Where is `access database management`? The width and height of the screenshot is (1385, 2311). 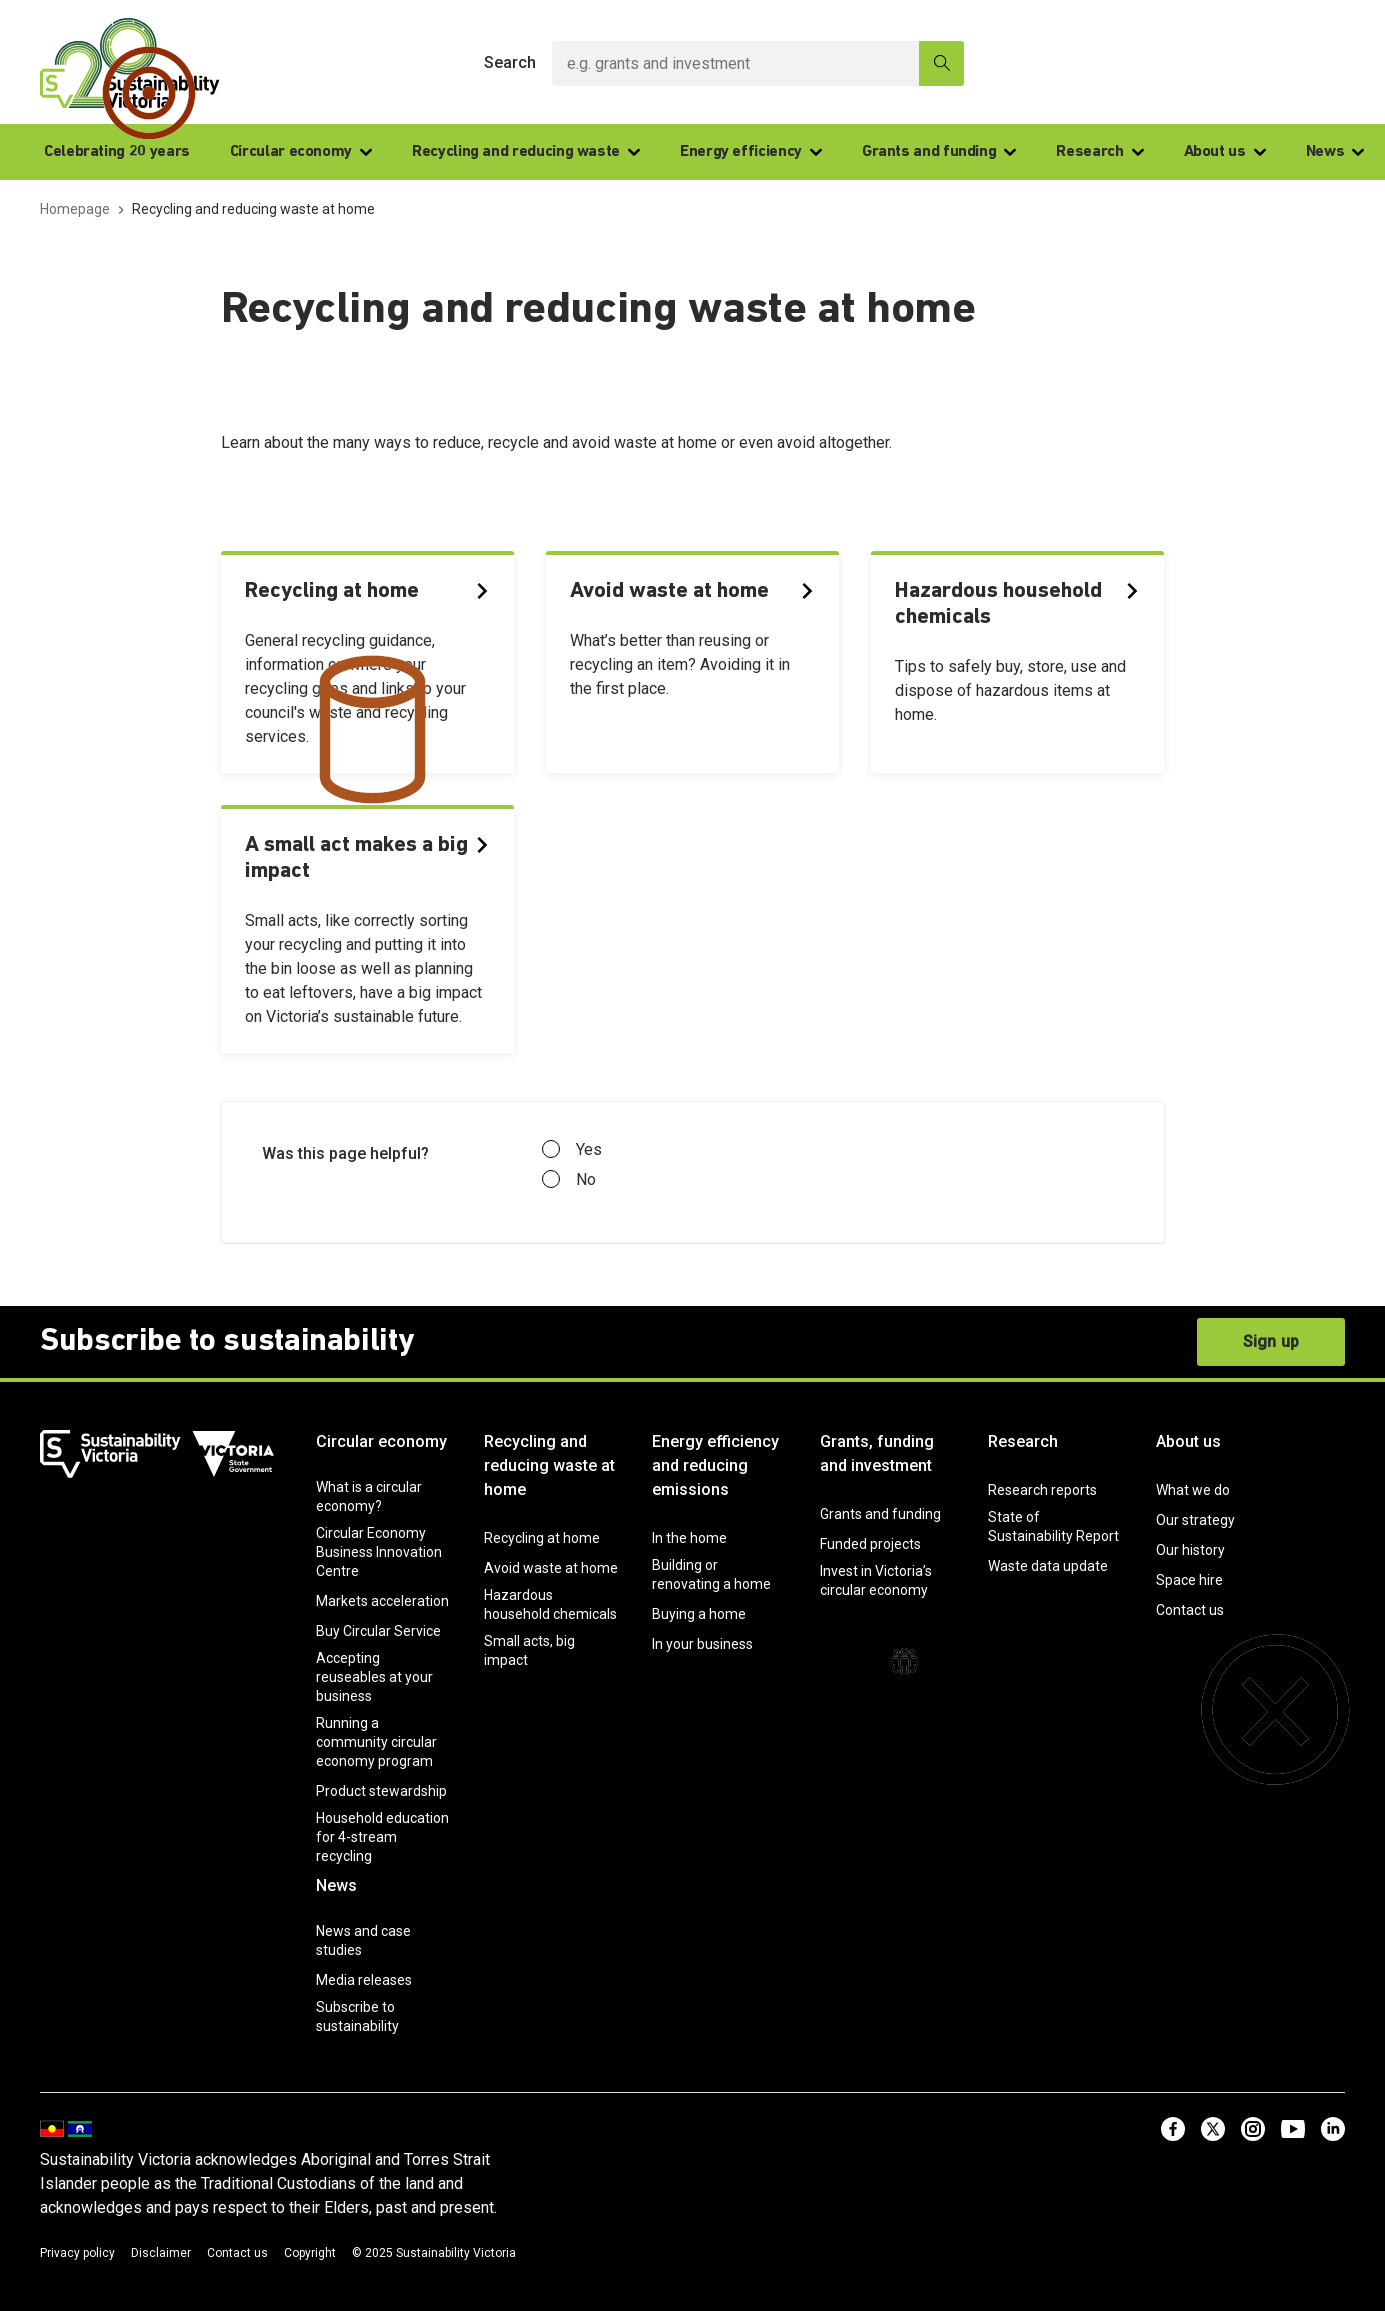
access database management is located at coordinates (372, 729).